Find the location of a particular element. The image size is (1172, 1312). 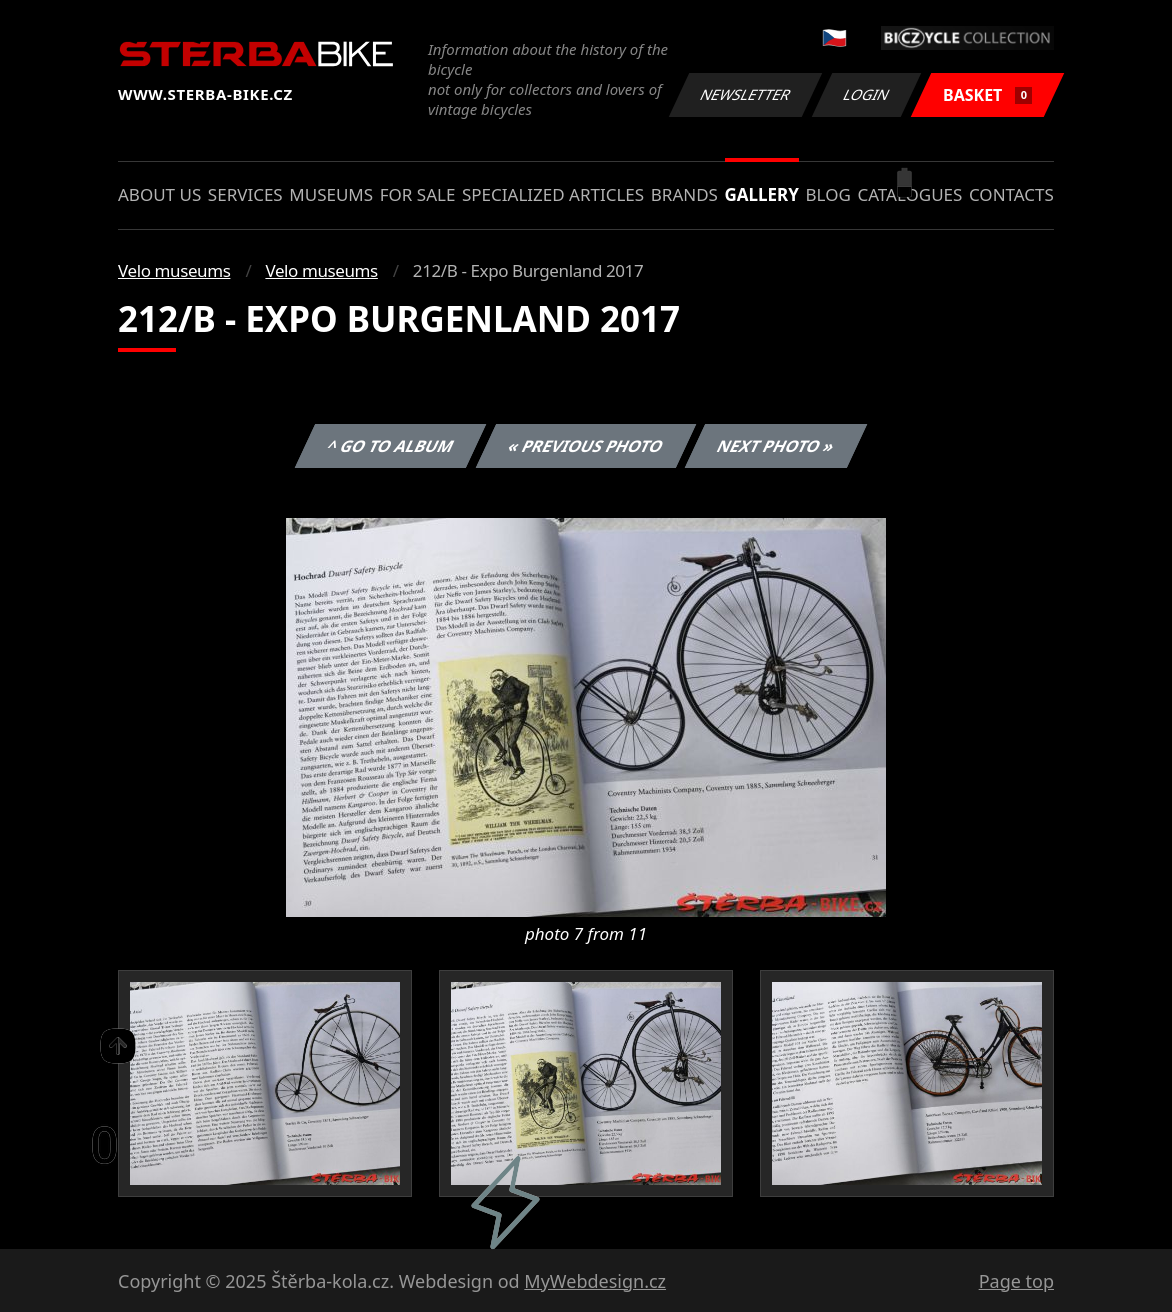

upload a file or document is located at coordinates (118, 1046).